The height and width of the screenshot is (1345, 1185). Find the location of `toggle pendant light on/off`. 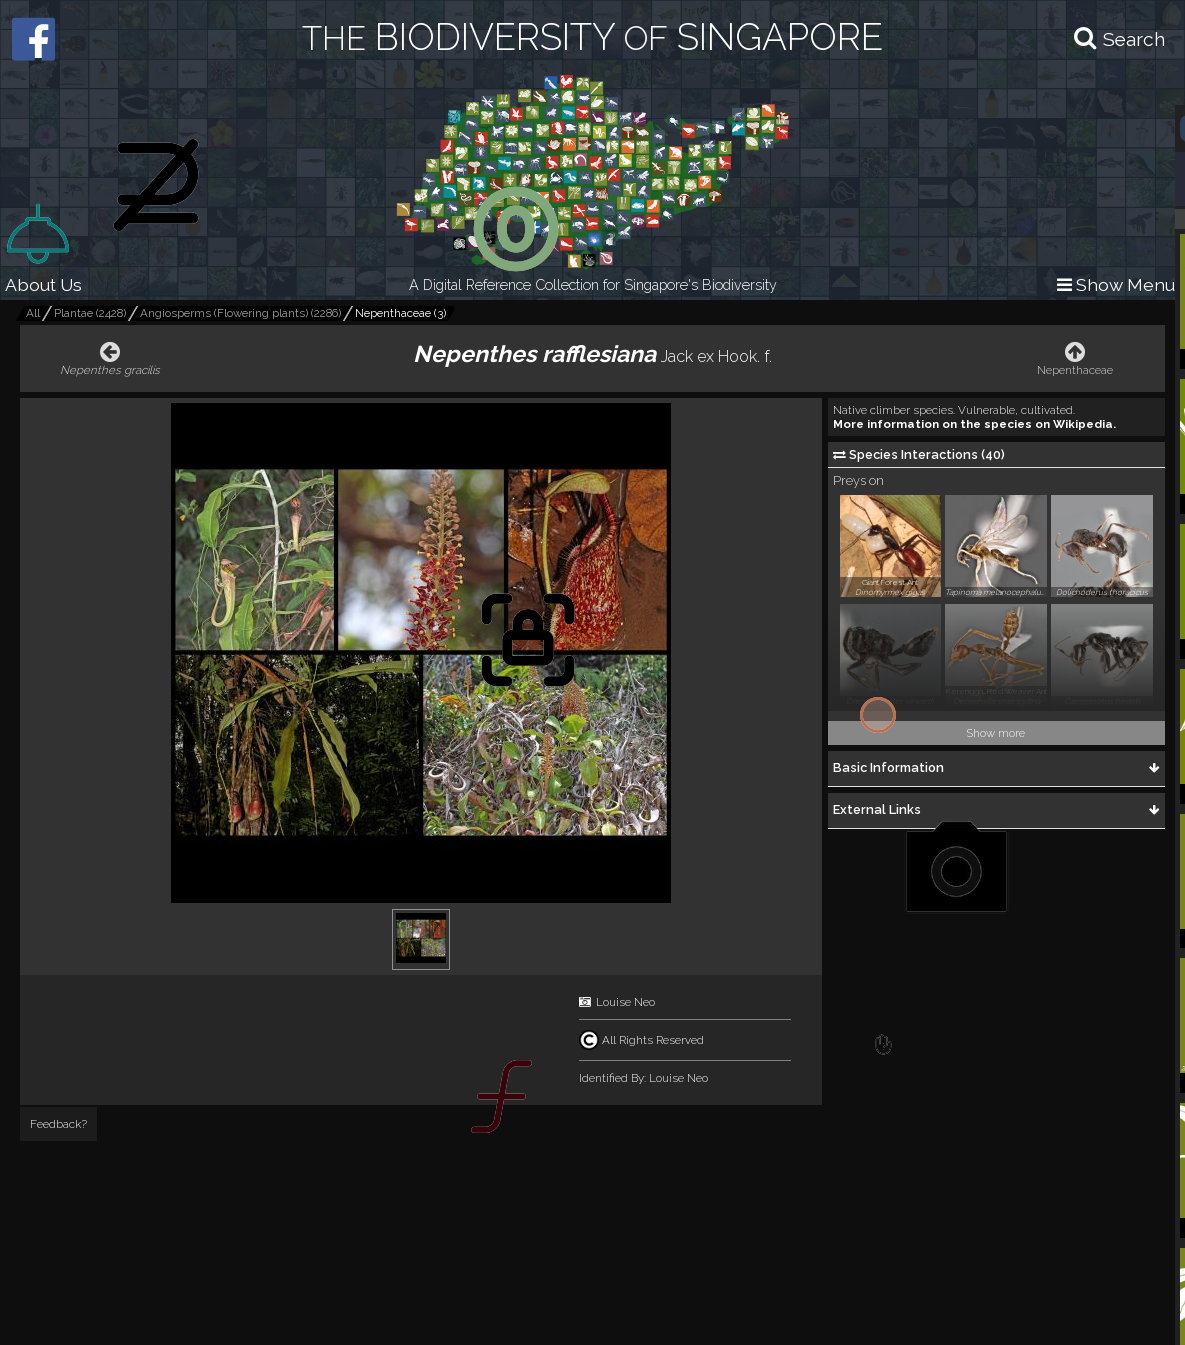

toggle pendant light on/off is located at coordinates (38, 237).